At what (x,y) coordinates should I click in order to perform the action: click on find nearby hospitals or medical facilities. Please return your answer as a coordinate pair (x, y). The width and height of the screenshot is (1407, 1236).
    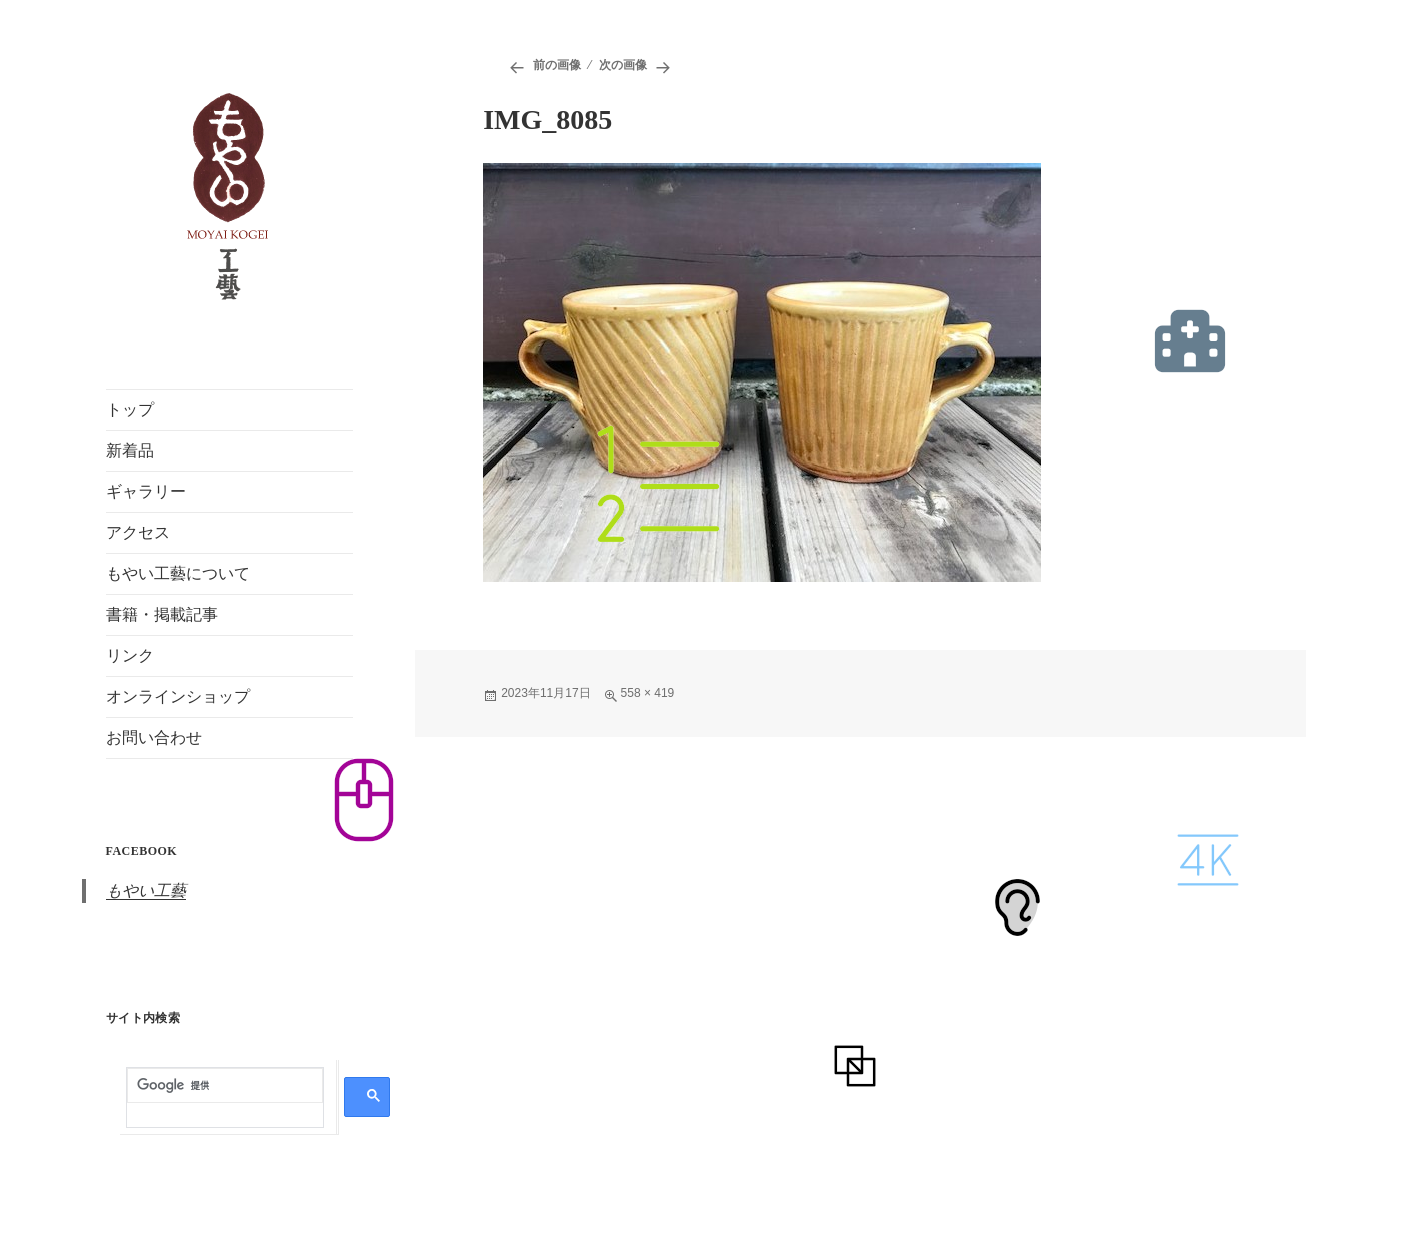
    Looking at the image, I should click on (1190, 341).